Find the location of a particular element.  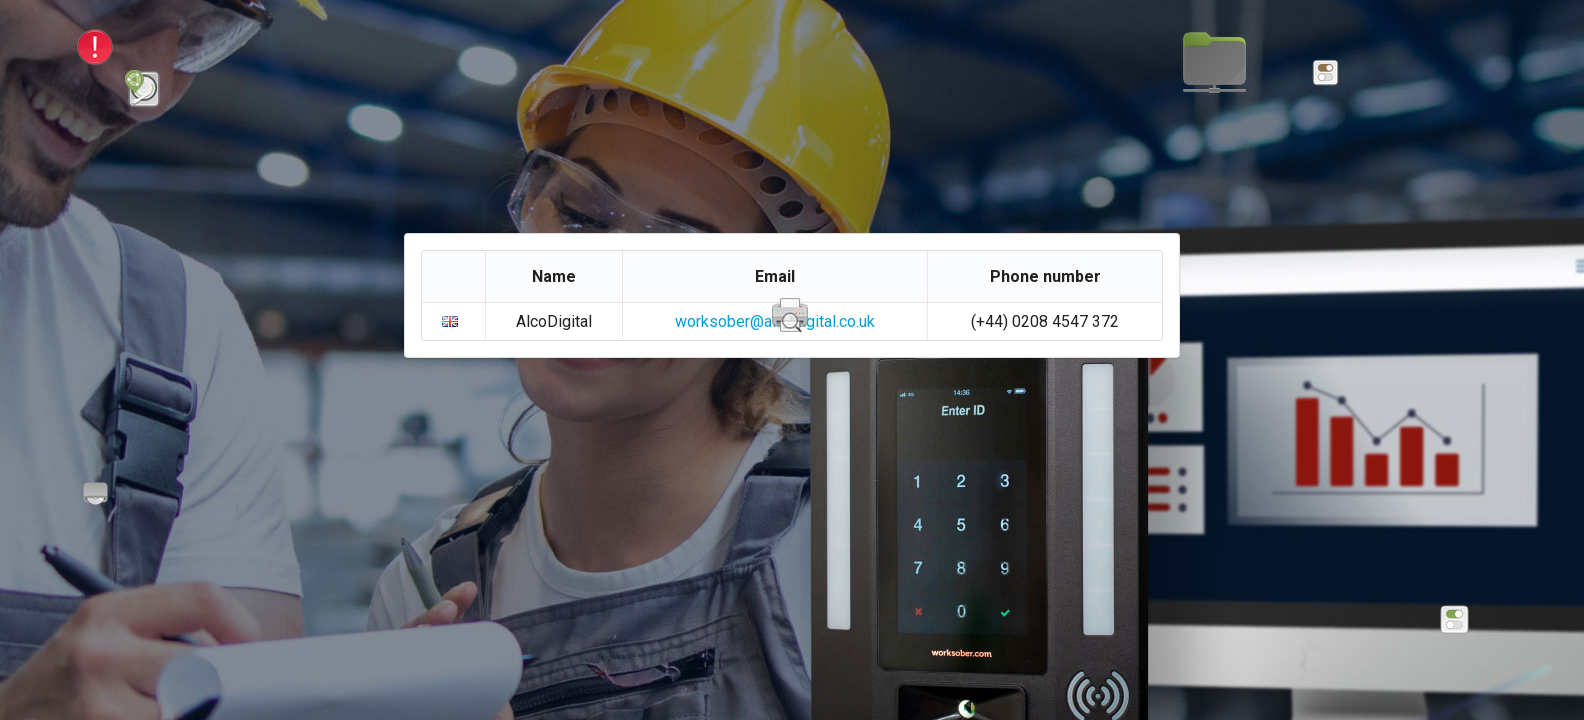

open system settings or preferences is located at coordinates (1454, 619).